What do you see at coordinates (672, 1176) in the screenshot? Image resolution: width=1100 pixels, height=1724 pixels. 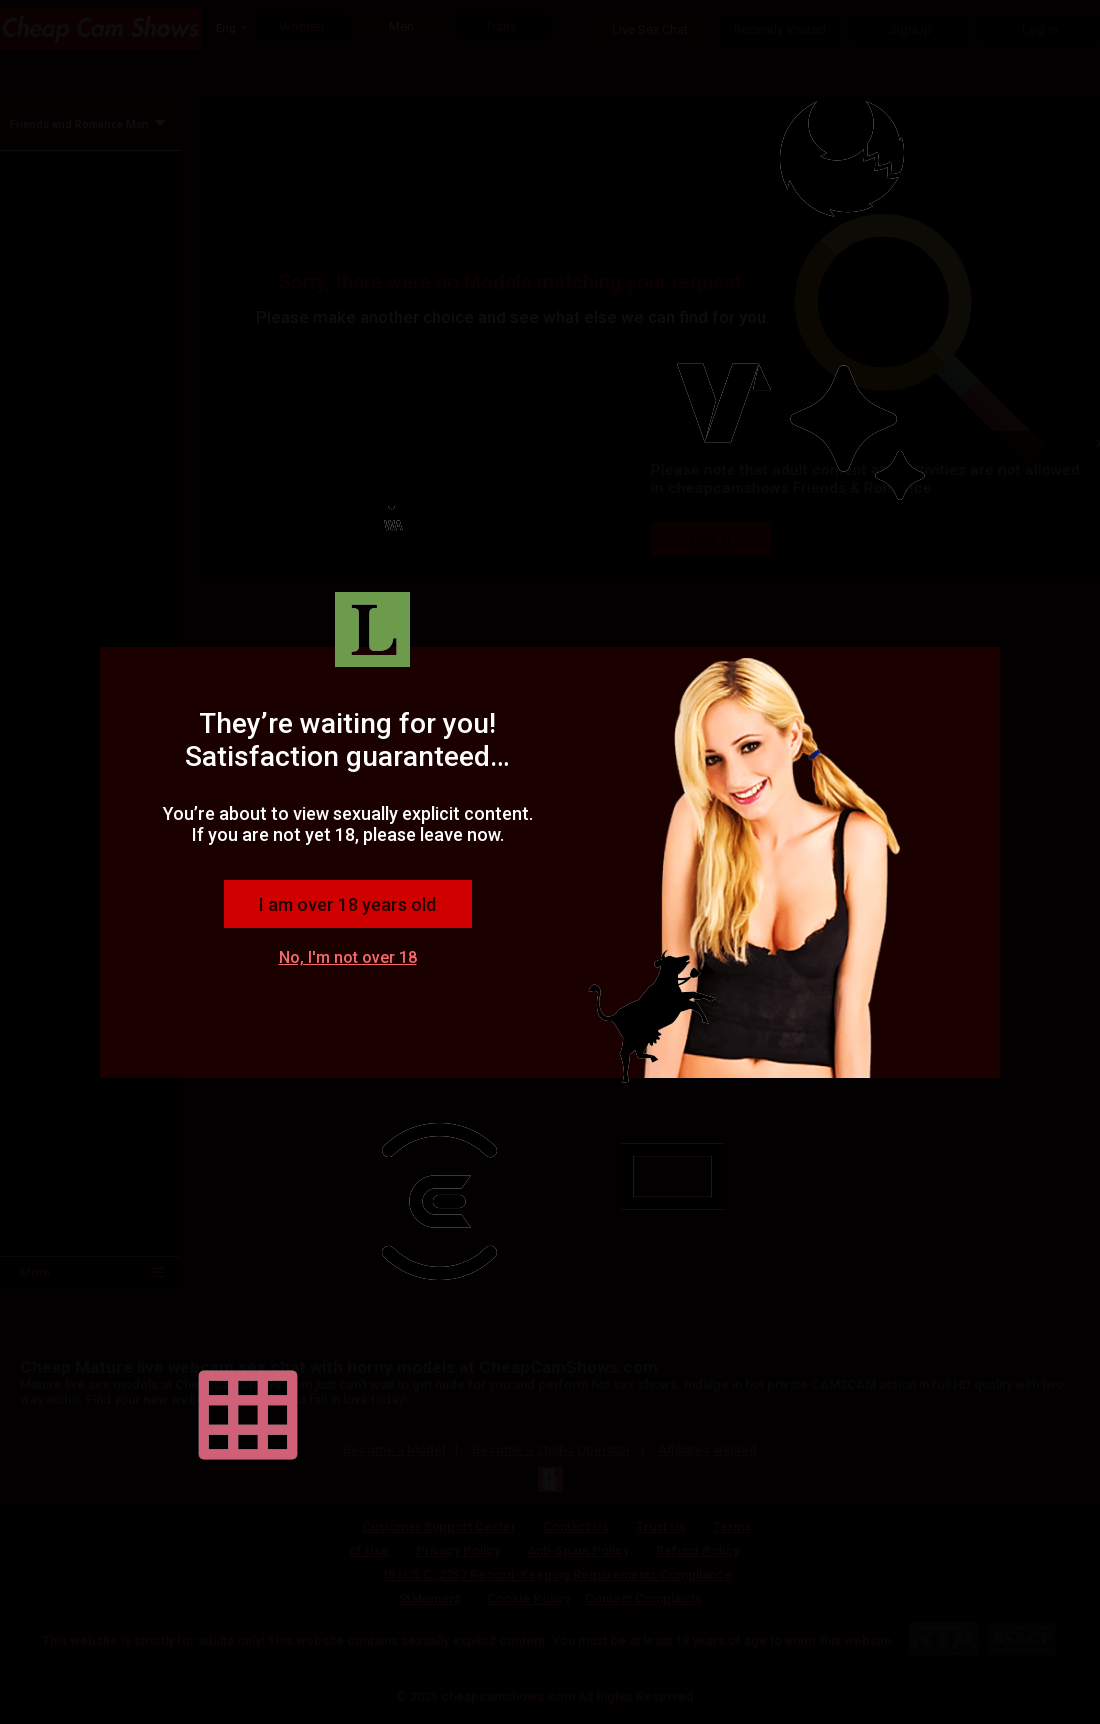 I see `purism brand logo` at bounding box center [672, 1176].